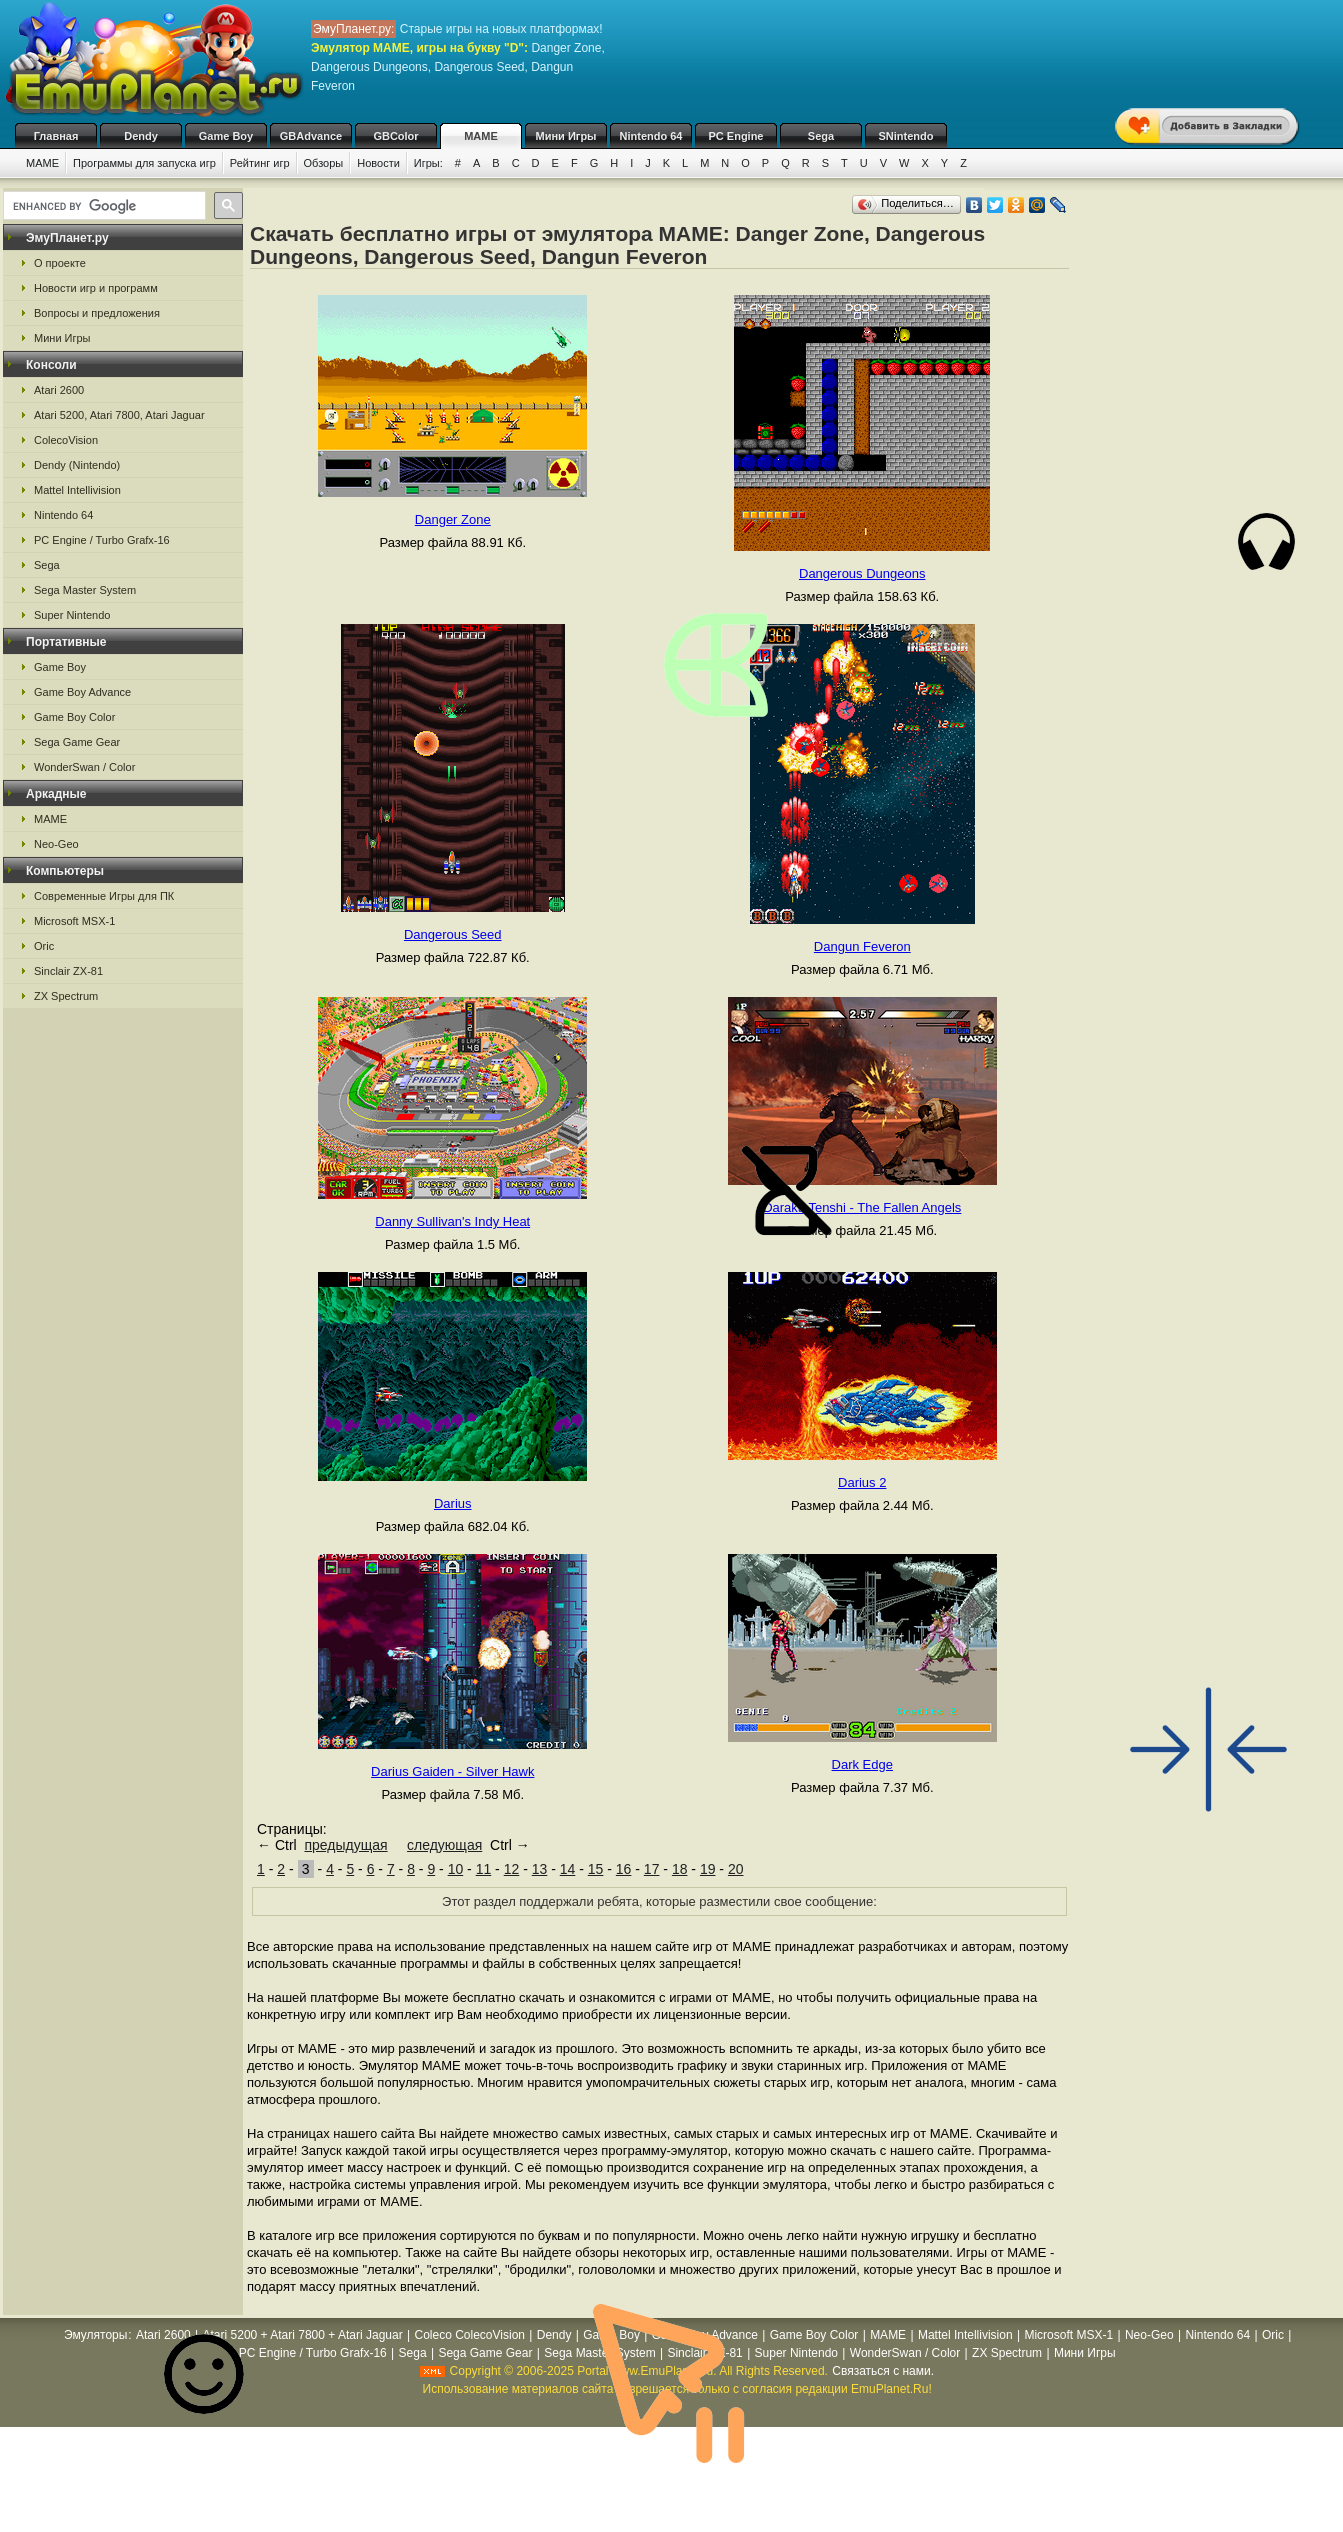  I want to click on disable timer or countdown, so click(786, 1190).